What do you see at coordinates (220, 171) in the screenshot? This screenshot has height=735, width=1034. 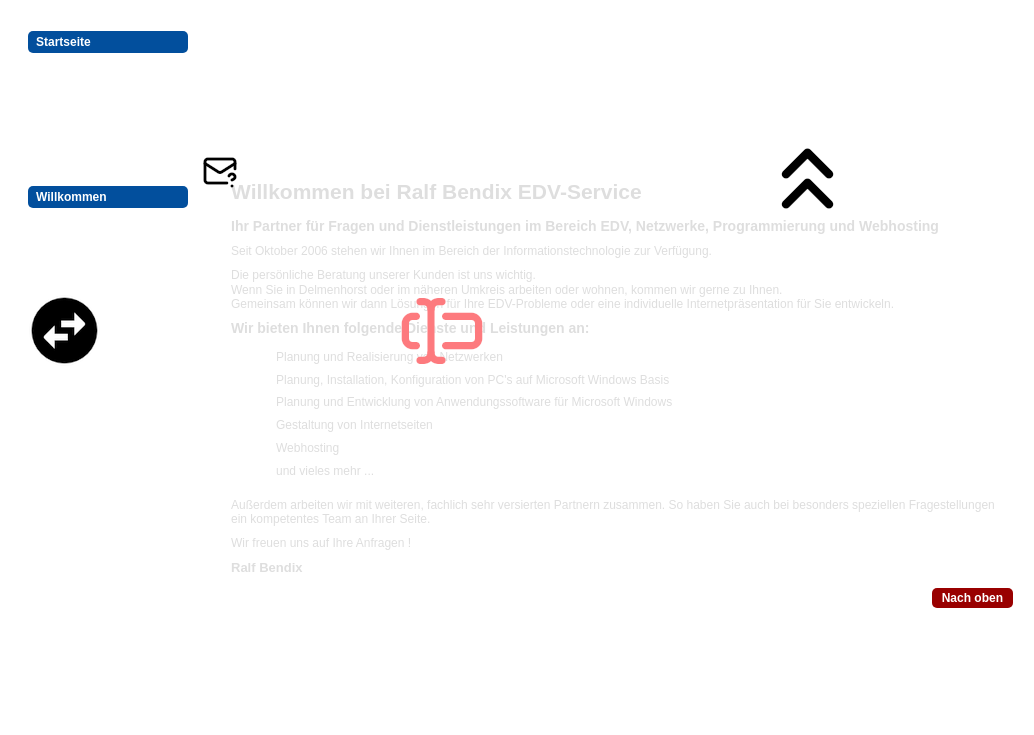 I see `access email help or support` at bounding box center [220, 171].